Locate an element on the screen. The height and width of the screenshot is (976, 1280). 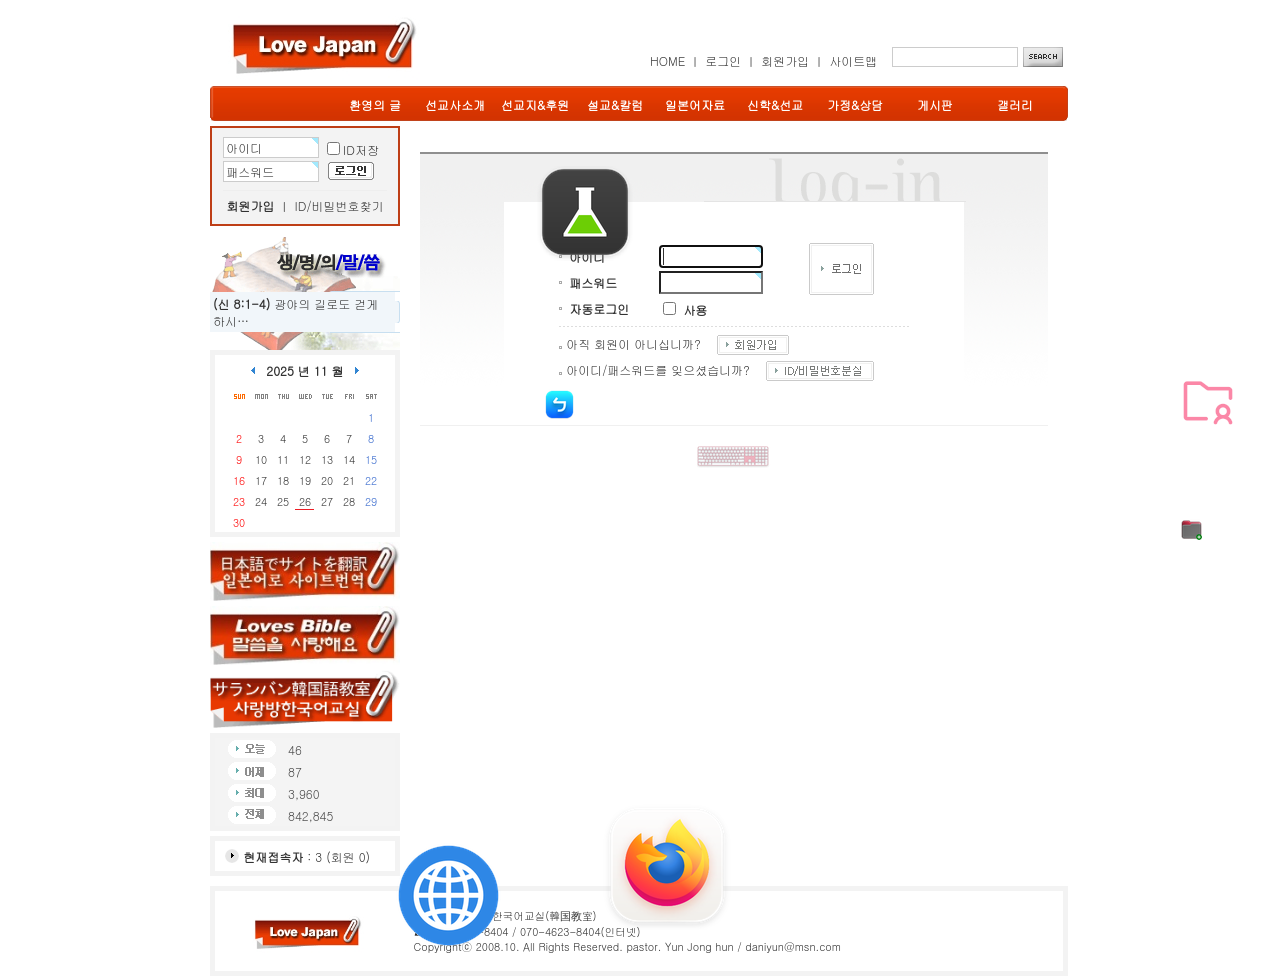
connect a bluetooth keyboard is located at coordinates (733, 456).